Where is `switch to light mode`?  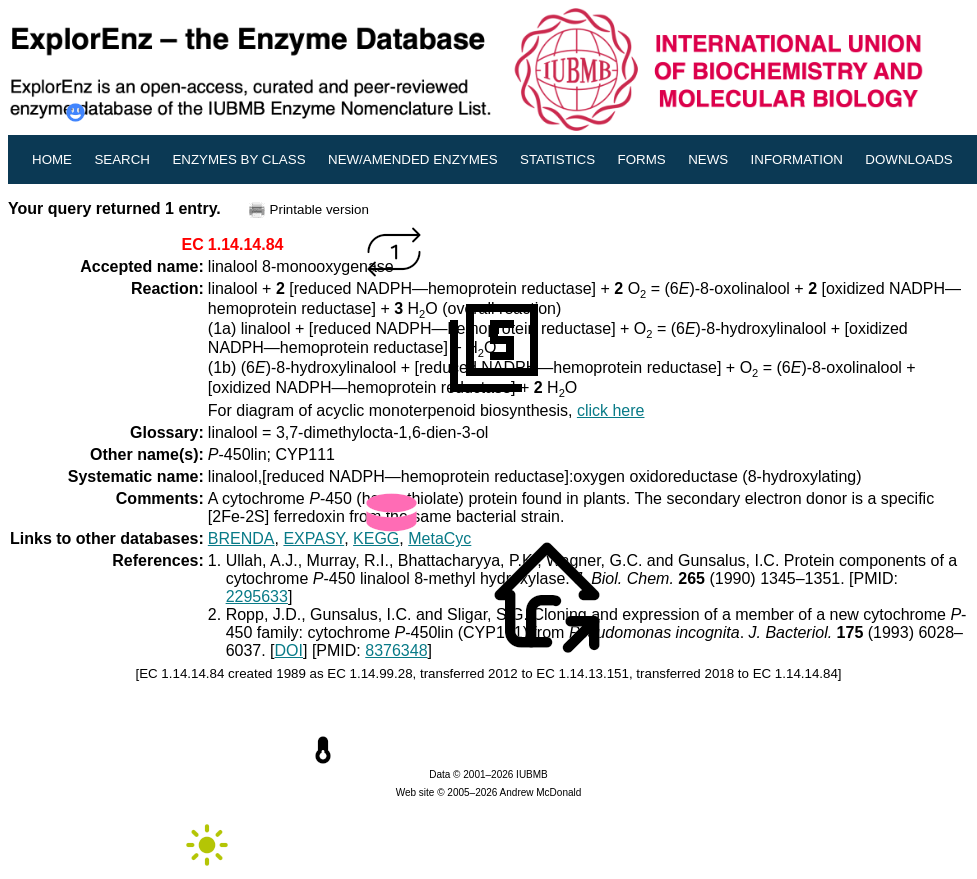 switch to light mode is located at coordinates (207, 845).